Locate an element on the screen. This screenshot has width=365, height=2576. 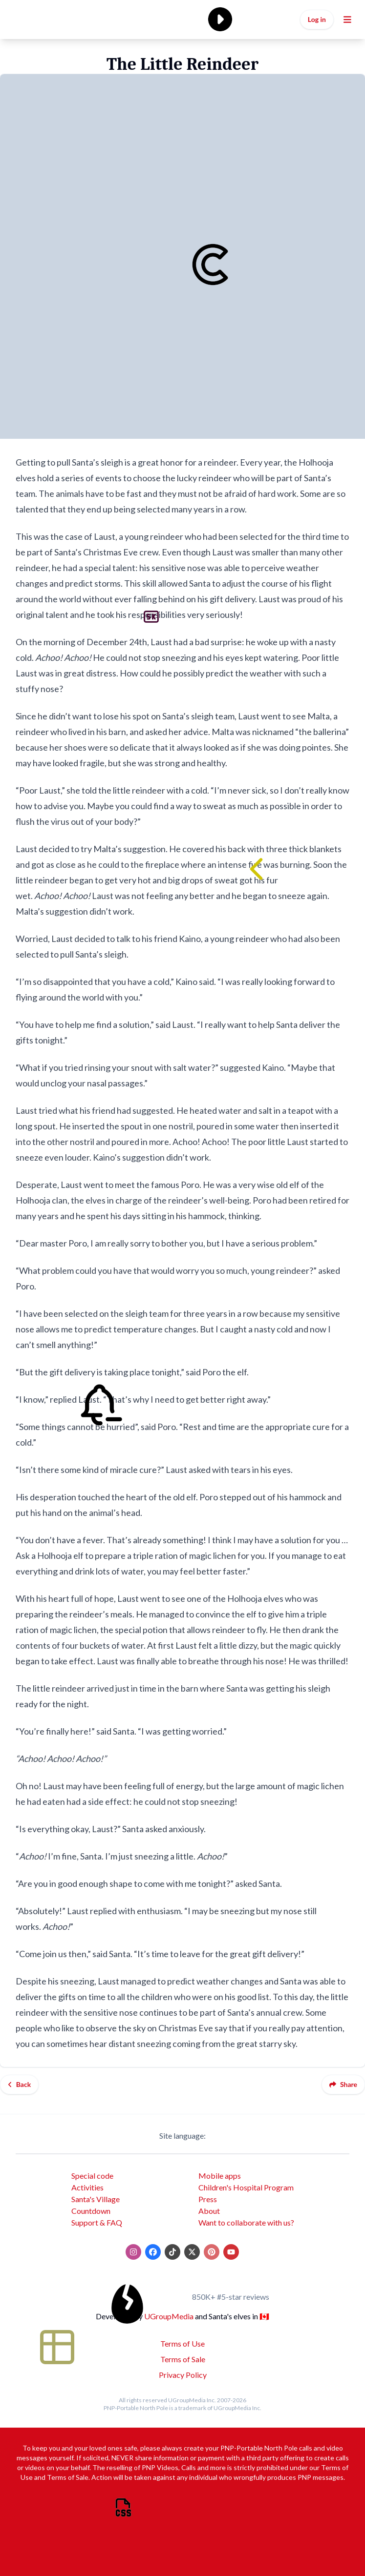
indicates 5k video or image resolution is located at coordinates (151, 616).